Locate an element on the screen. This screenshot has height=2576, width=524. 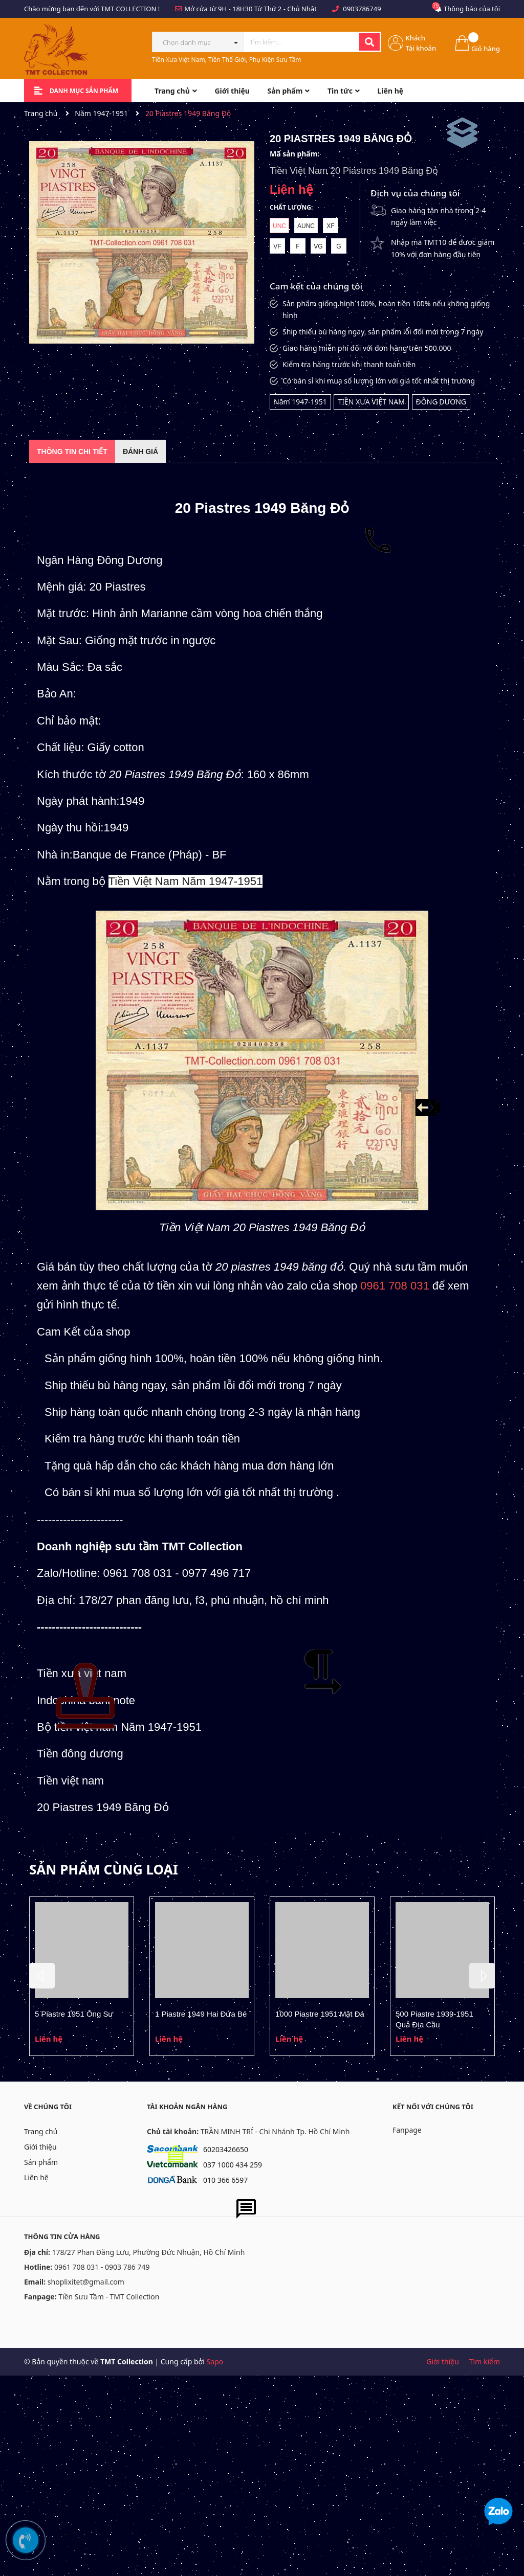
set text direction to left-to-right is located at coordinates (321, 1673).